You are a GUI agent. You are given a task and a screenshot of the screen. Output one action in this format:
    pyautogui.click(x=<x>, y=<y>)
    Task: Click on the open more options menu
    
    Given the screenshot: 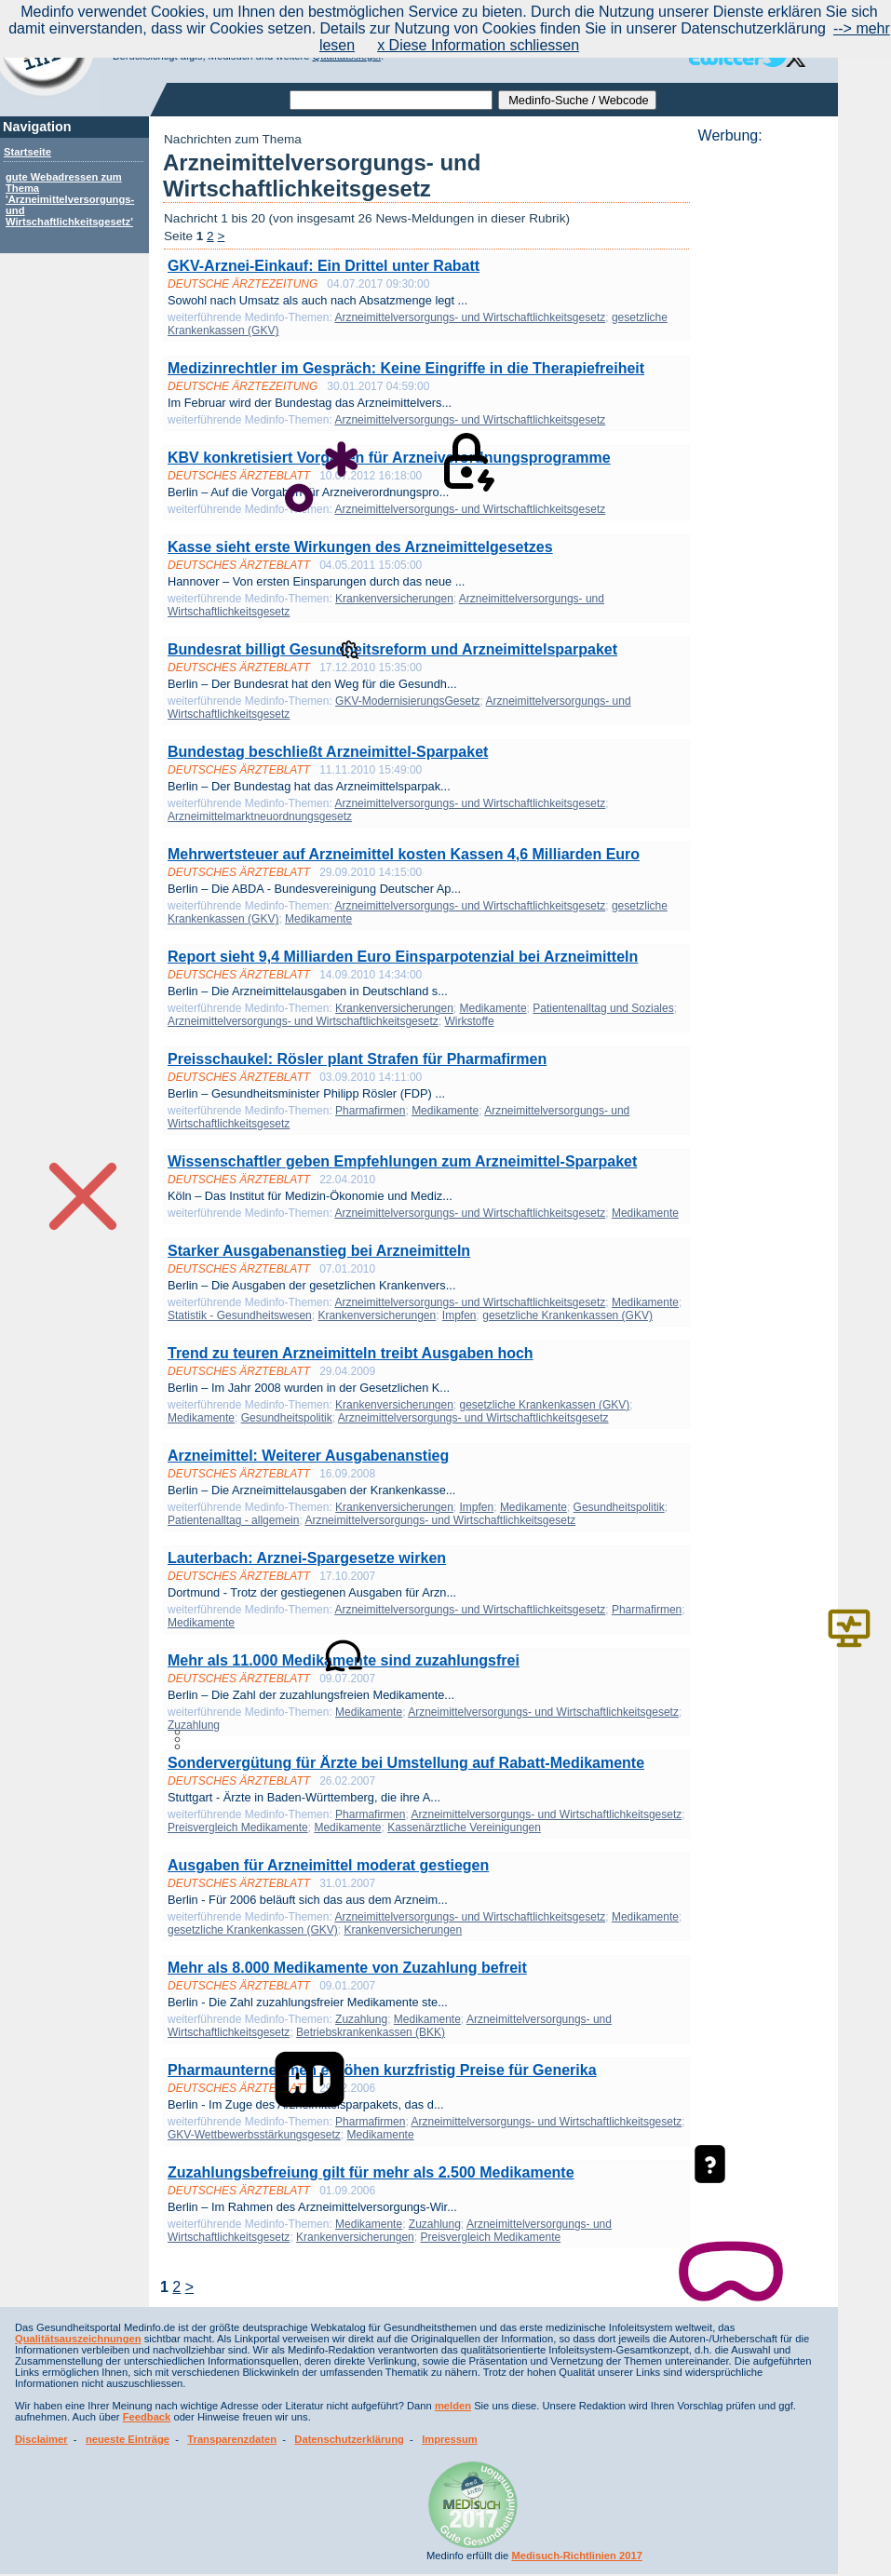 What is the action you would take?
    pyautogui.click(x=177, y=1739)
    